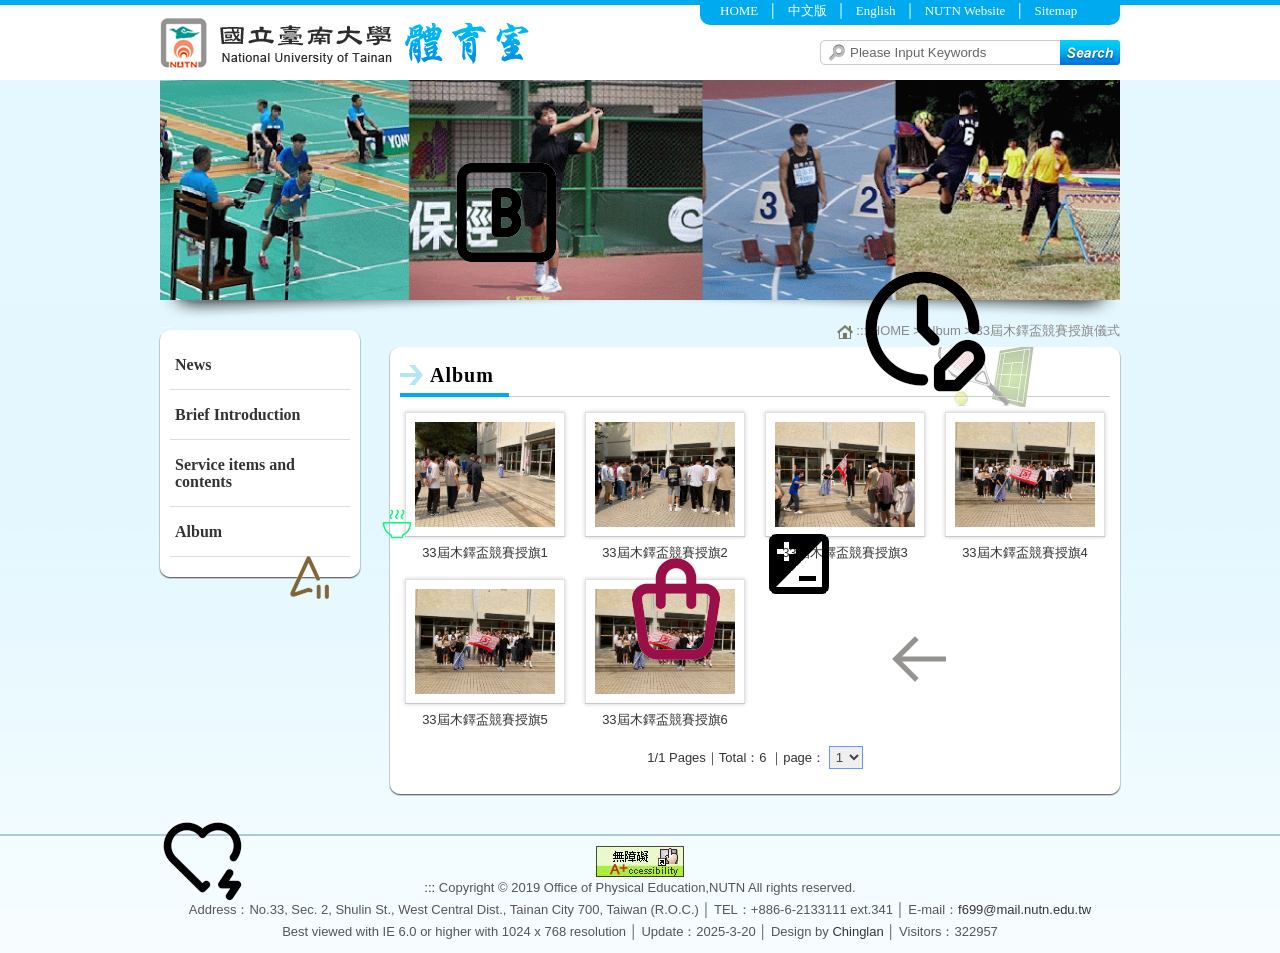  What do you see at coordinates (308, 576) in the screenshot?
I see `pause current navigation or directions` at bounding box center [308, 576].